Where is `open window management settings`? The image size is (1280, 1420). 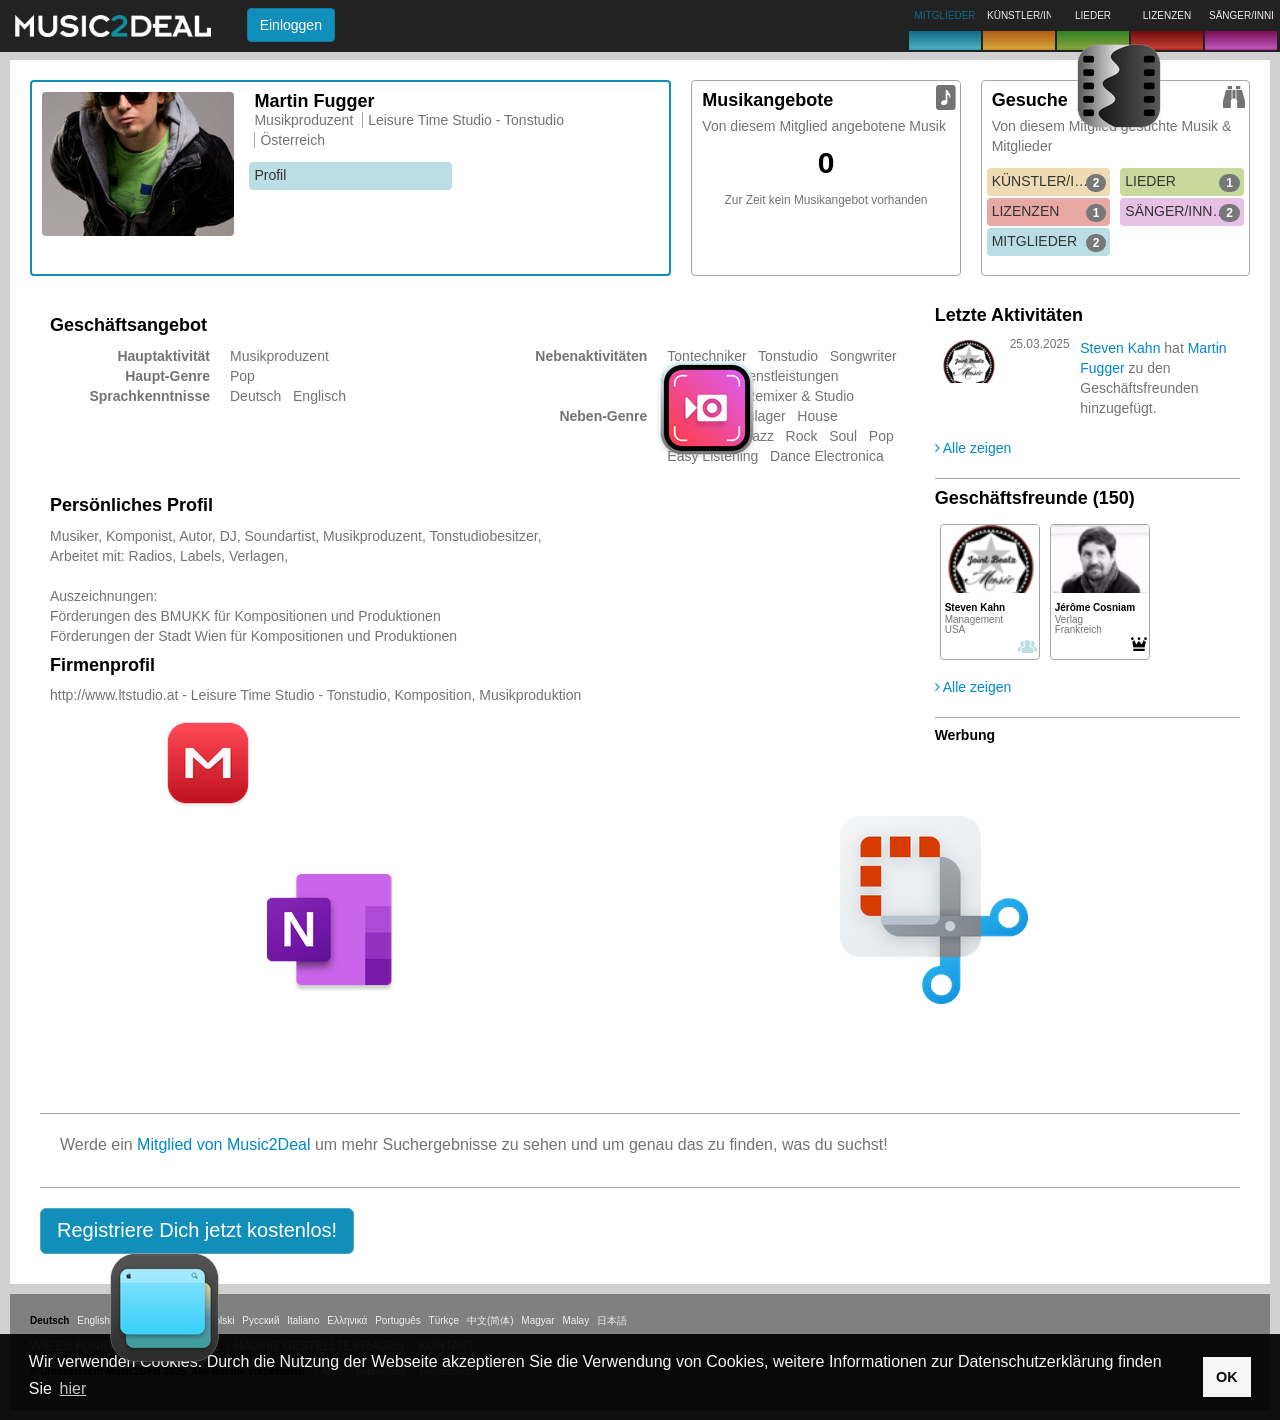
open window management settings is located at coordinates (164, 1307).